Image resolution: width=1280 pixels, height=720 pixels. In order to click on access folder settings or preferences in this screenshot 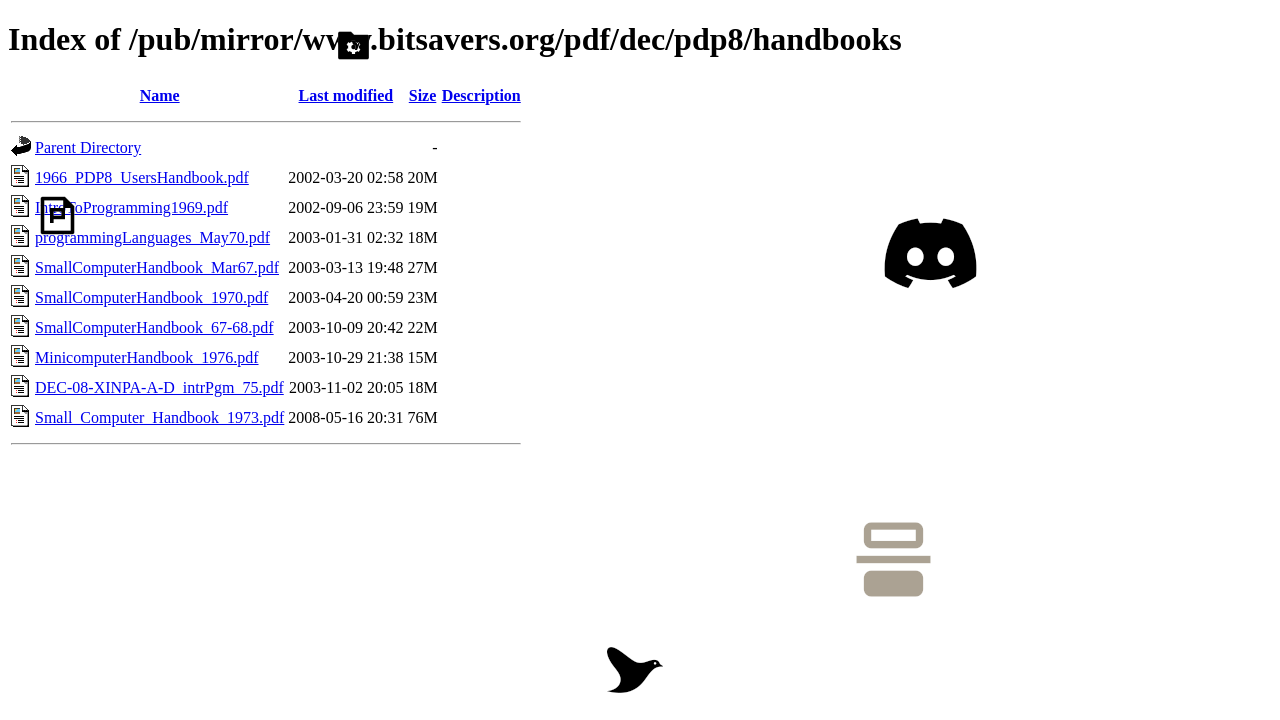, I will do `click(353, 45)`.